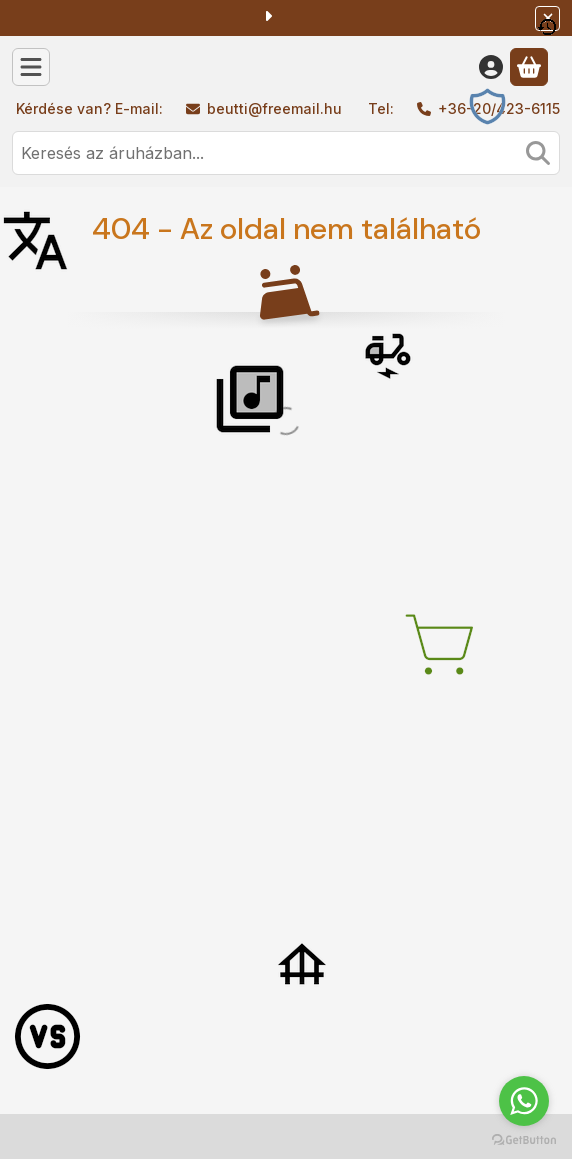 The width and height of the screenshot is (572, 1159). I want to click on indicates a versus or comparison mode, so click(47, 1036).